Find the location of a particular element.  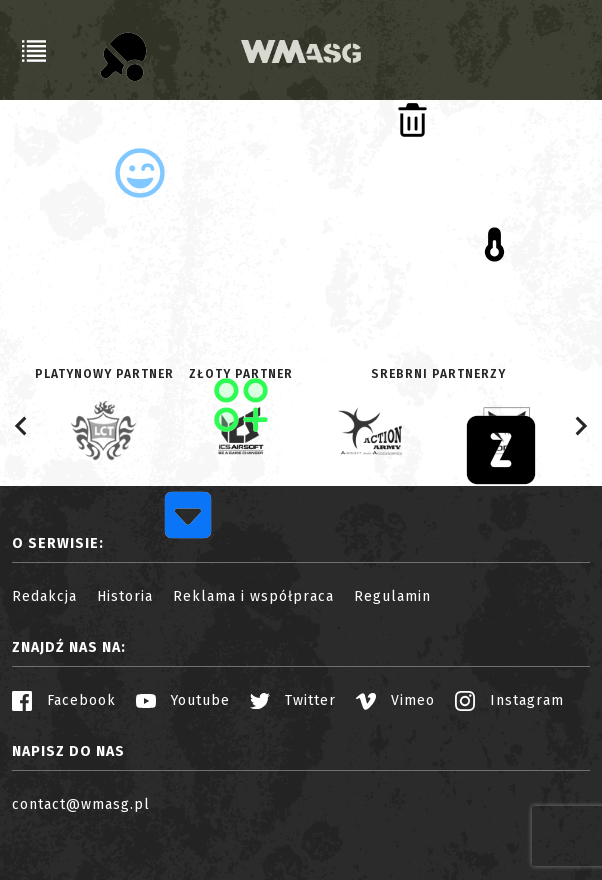

represents the letter Z in a keyboard or text input is located at coordinates (501, 450).